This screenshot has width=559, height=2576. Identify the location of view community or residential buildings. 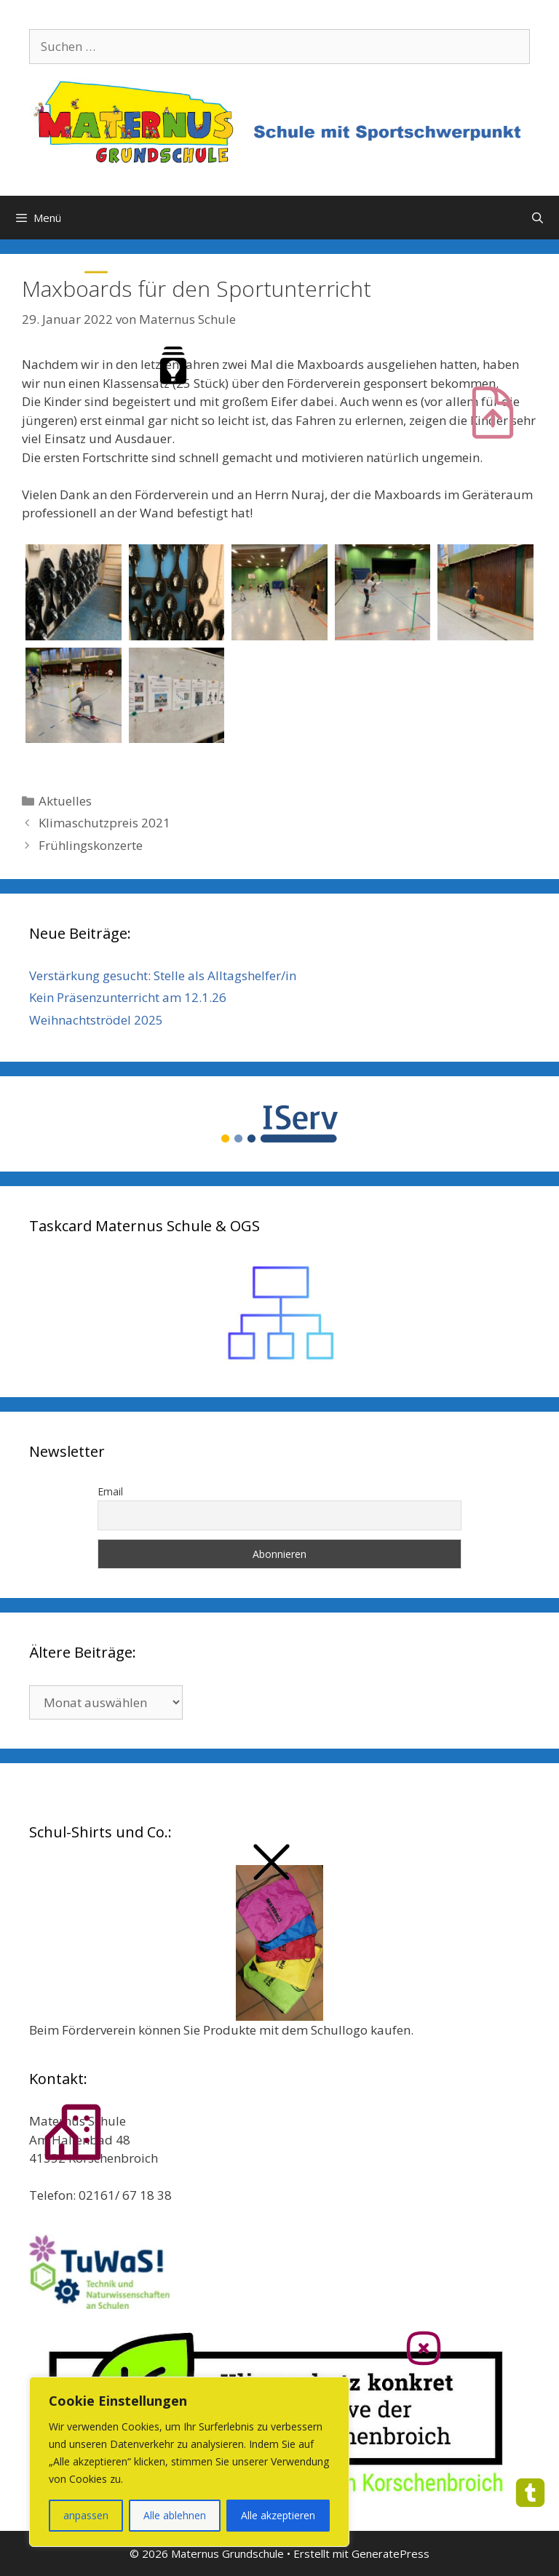
(73, 2132).